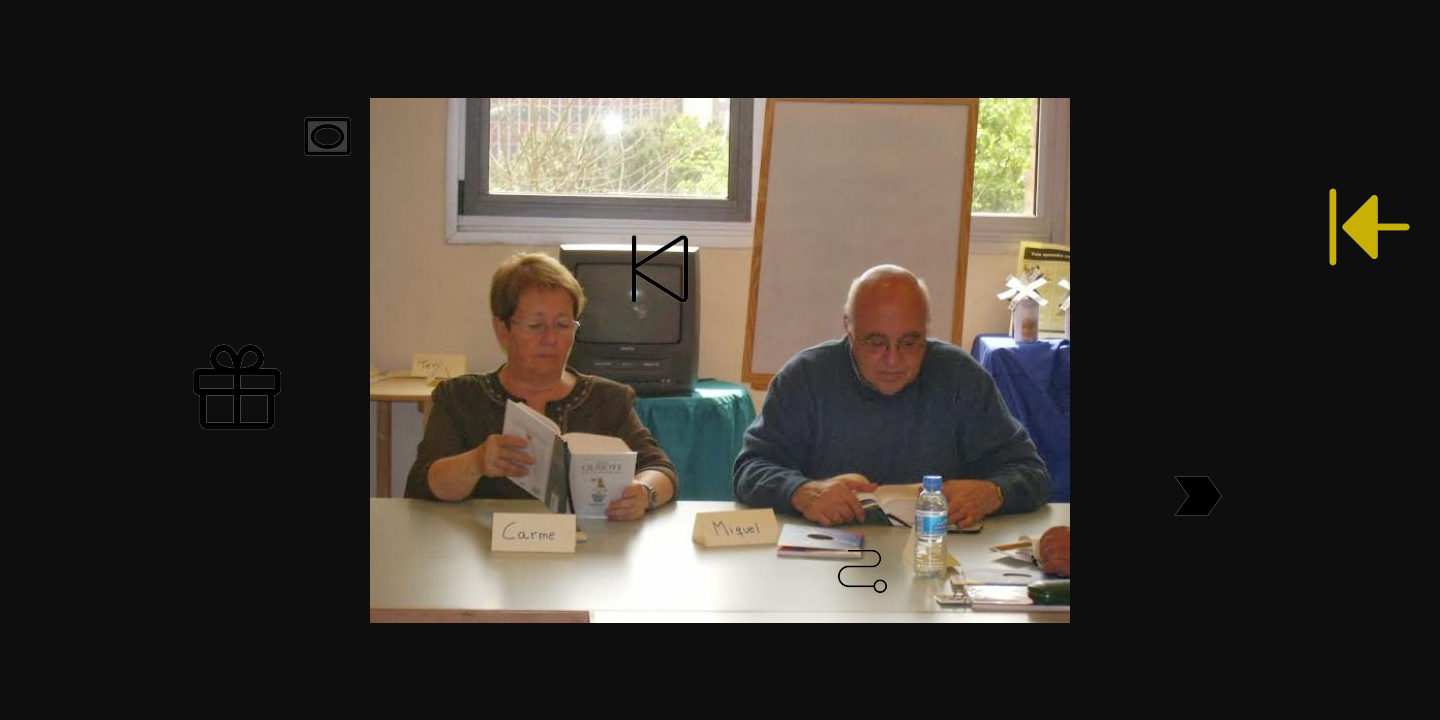 Image resolution: width=1440 pixels, height=720 pixels. Describe the element at coordinates (237, 392) in the screenshot. I see `view or redeem a gift` at that location.